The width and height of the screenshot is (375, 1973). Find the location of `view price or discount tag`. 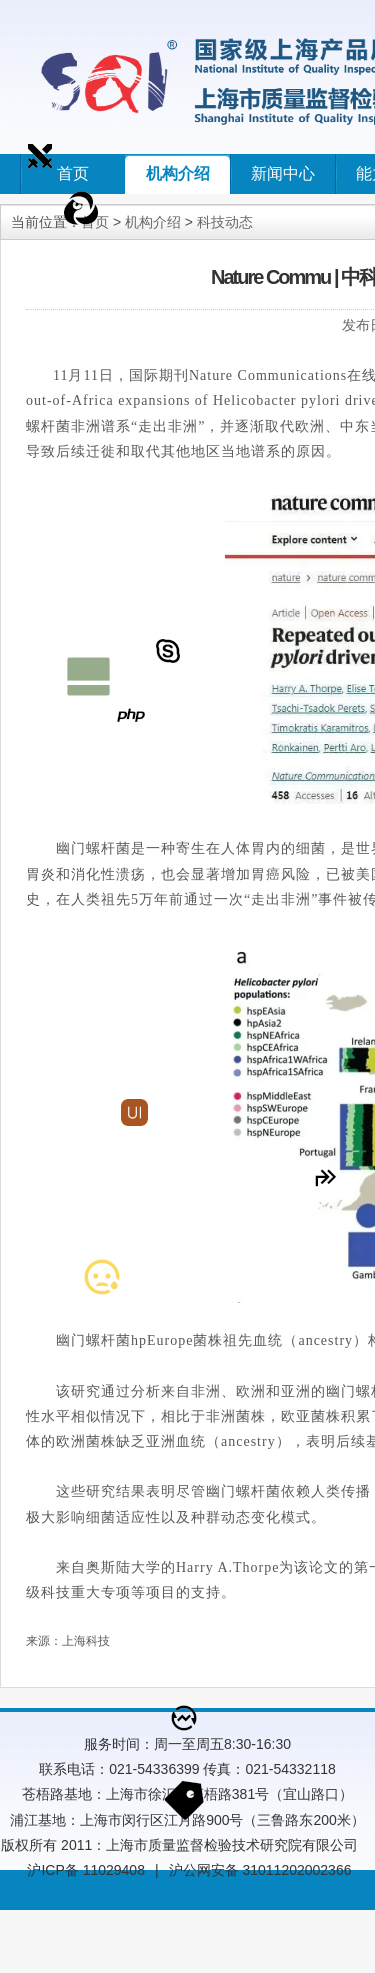

view price or discount tag is located at coordinates (184, 1799).